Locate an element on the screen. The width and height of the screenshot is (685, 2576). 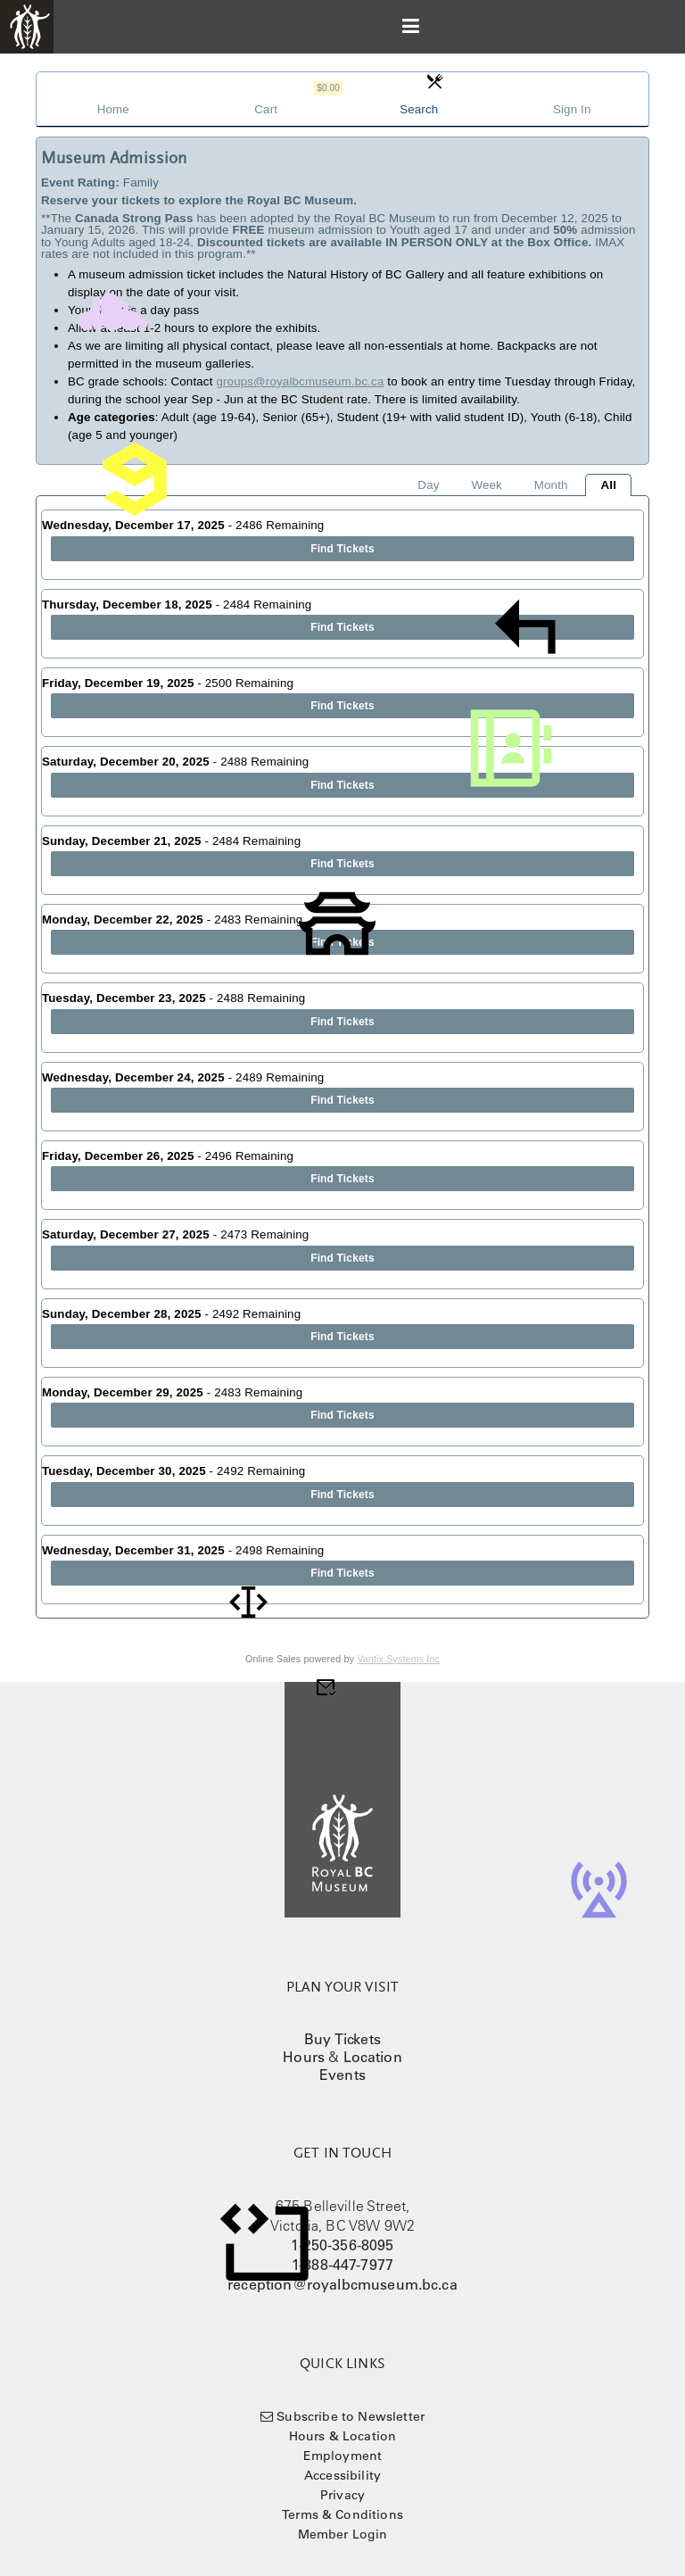
access wireless network or base station settings is located at coordinates (598, 1888).